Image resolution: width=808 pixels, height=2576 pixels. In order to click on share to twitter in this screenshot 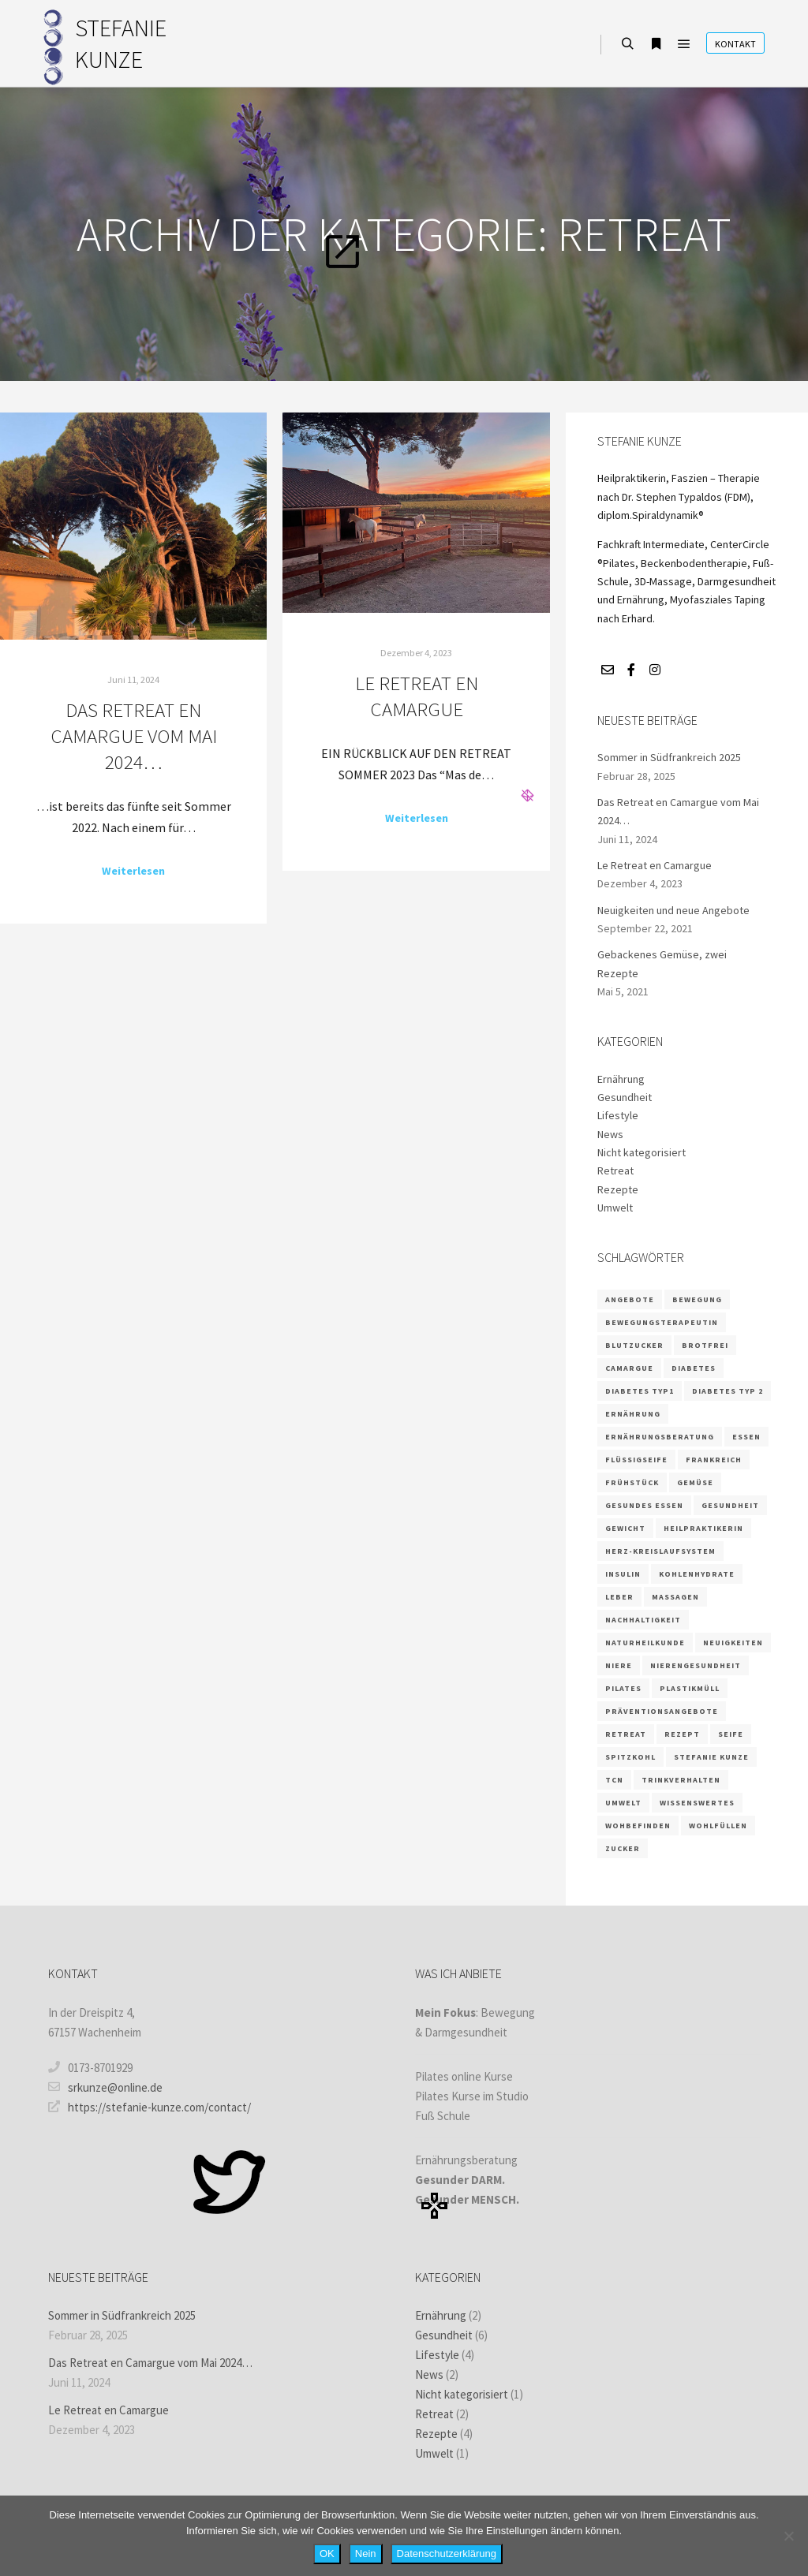, I will do `click(229, 2182)`.